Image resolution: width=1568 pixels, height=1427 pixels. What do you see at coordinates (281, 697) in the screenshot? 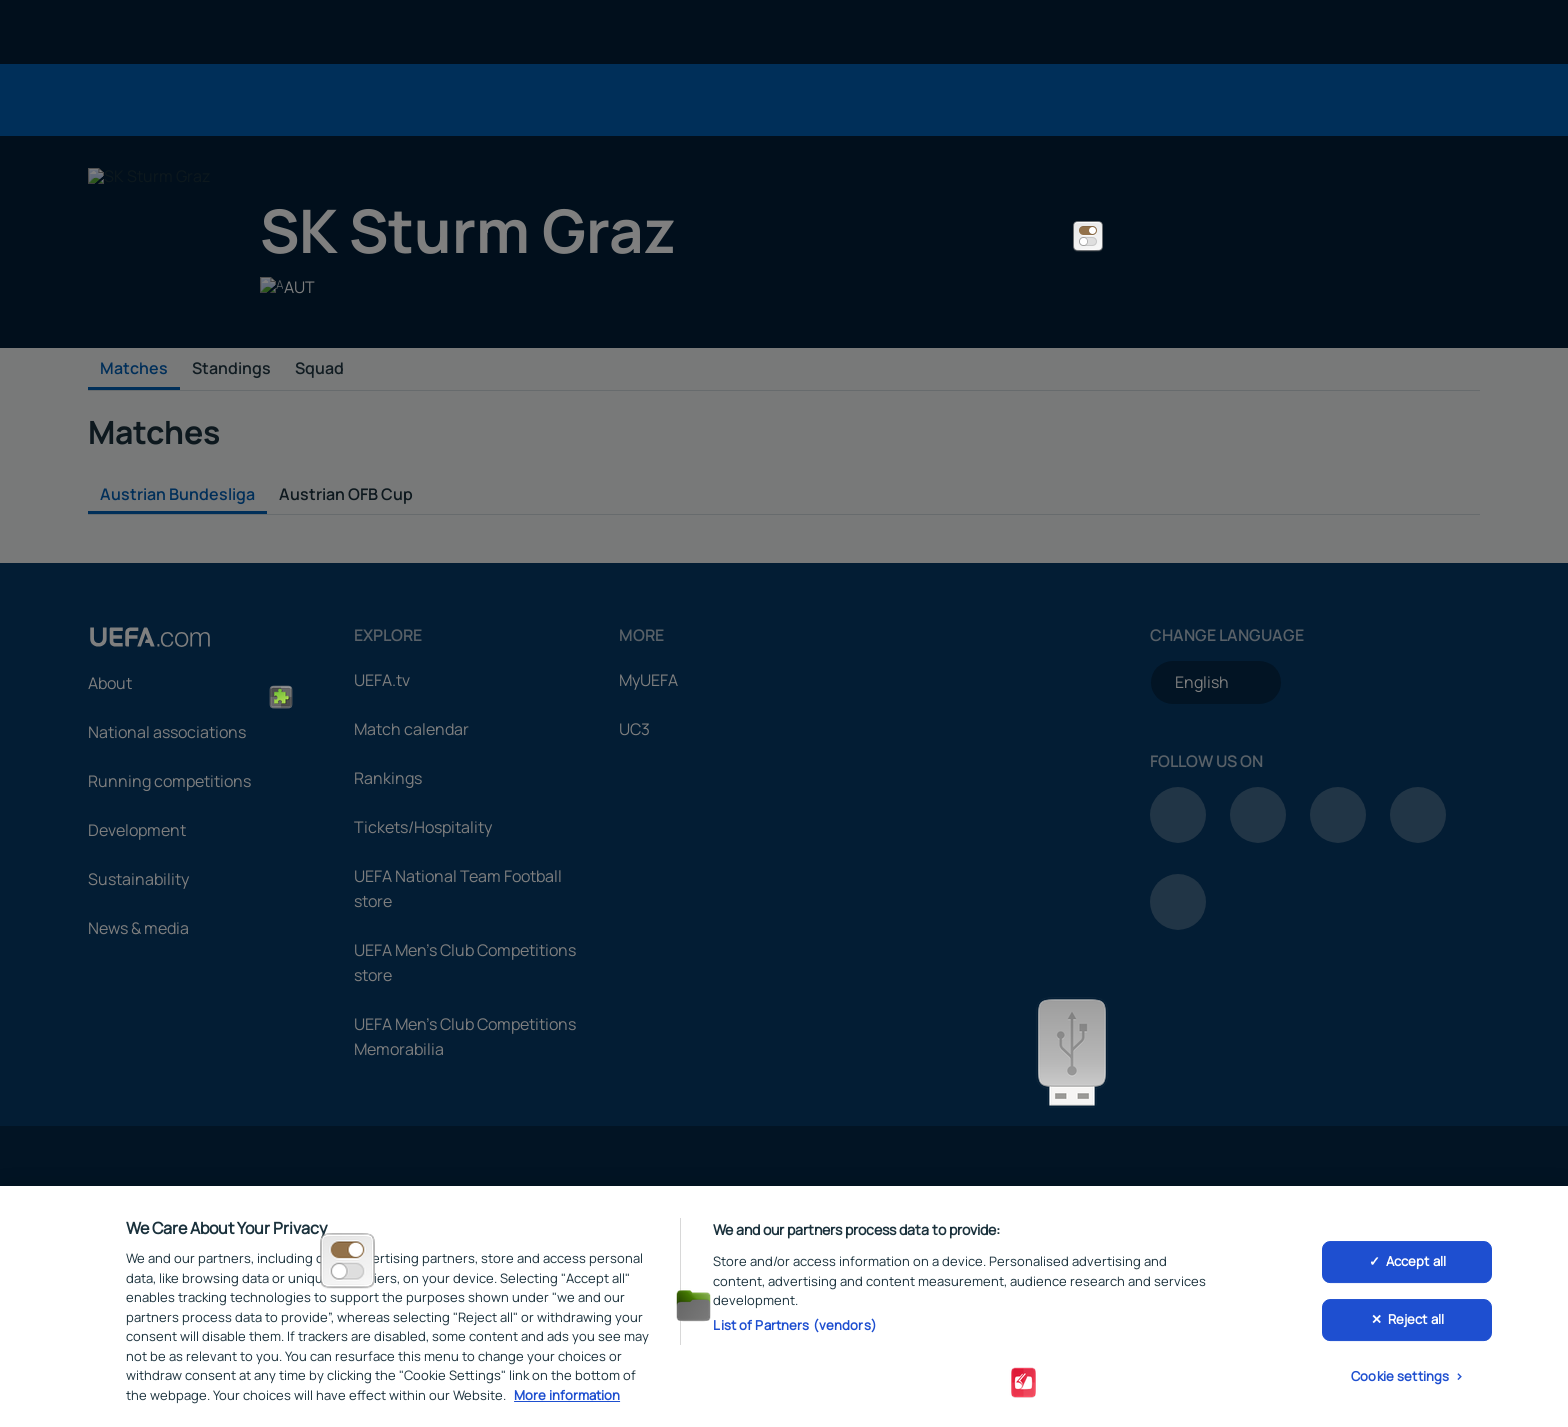
I see `browse or manage system add-ons` at bounding box center [281, 697].